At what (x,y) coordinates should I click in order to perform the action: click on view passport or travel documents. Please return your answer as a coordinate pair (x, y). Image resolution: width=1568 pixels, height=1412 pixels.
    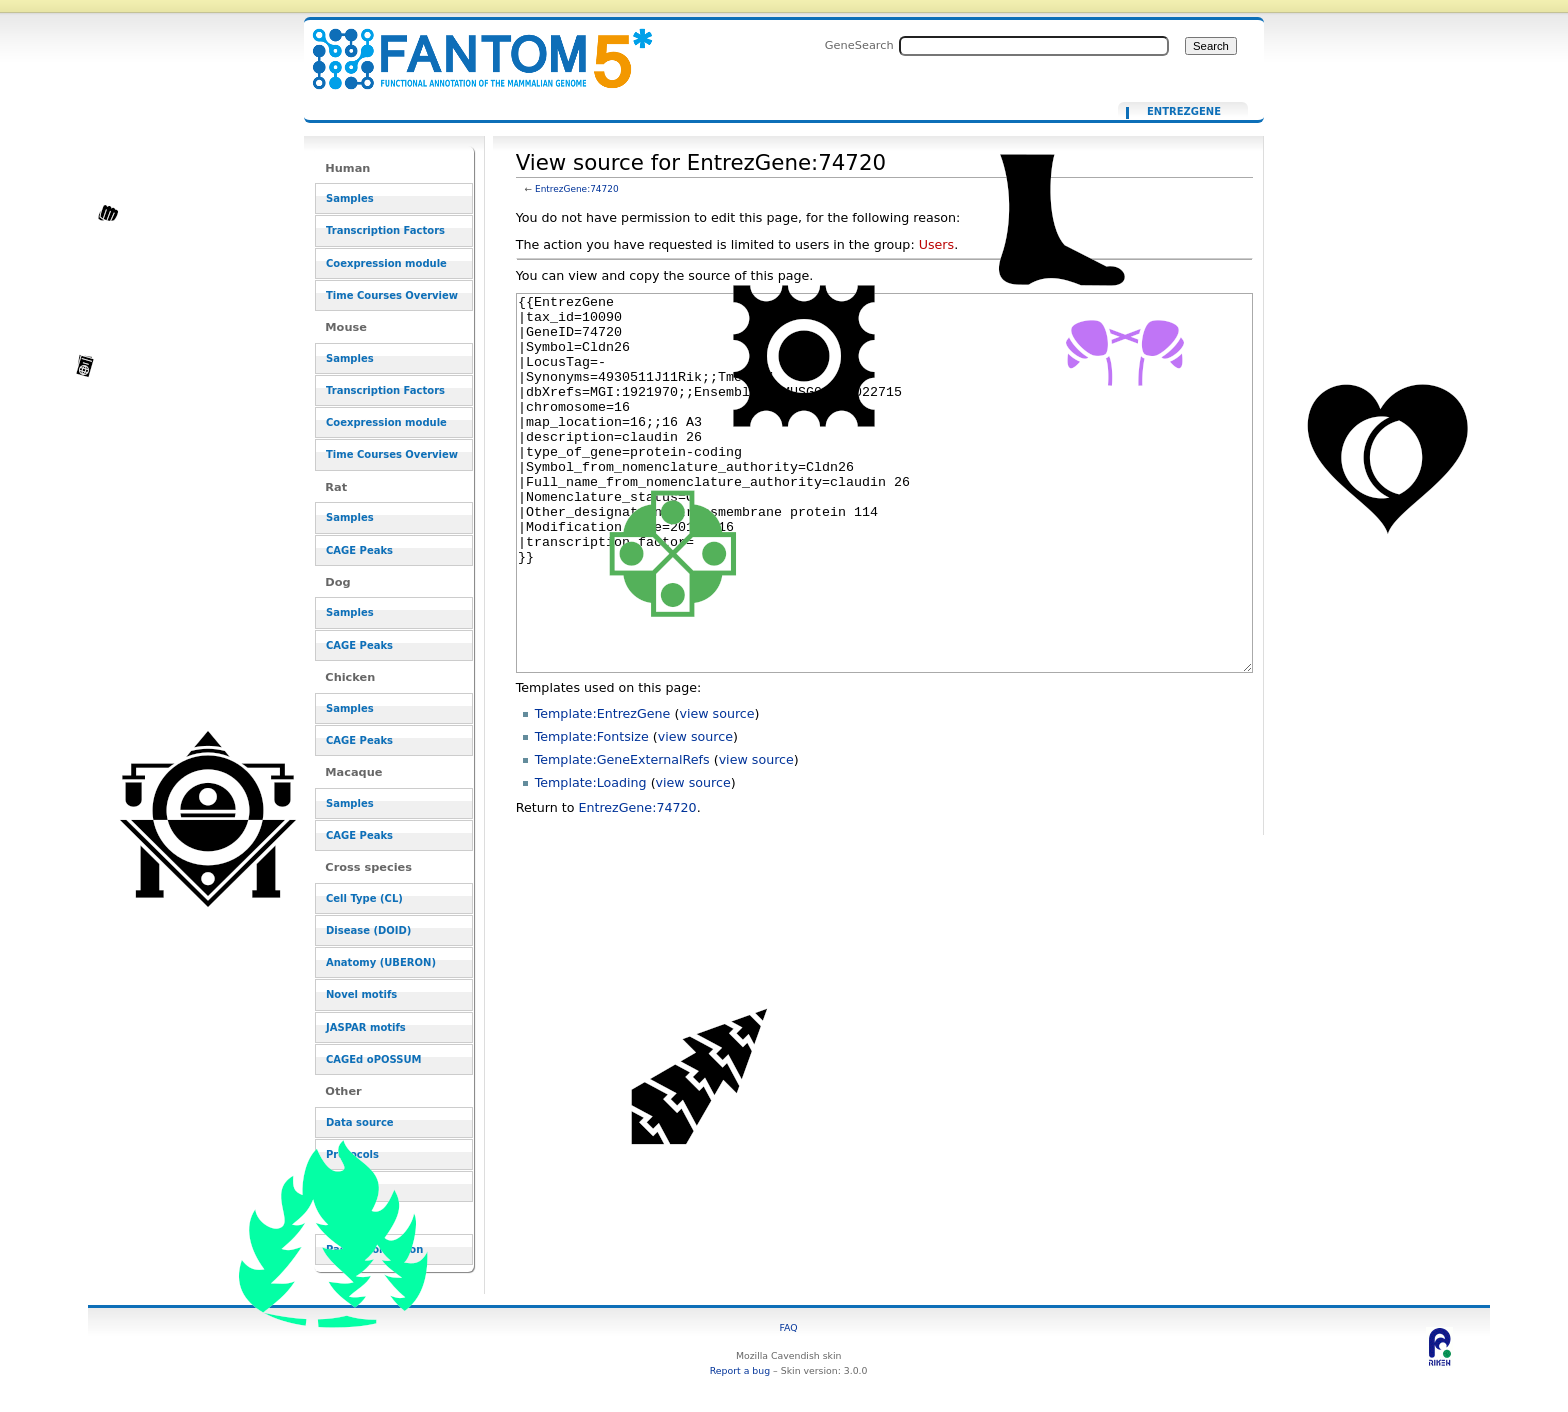
    Looking at the image, I should click on (85, 366).